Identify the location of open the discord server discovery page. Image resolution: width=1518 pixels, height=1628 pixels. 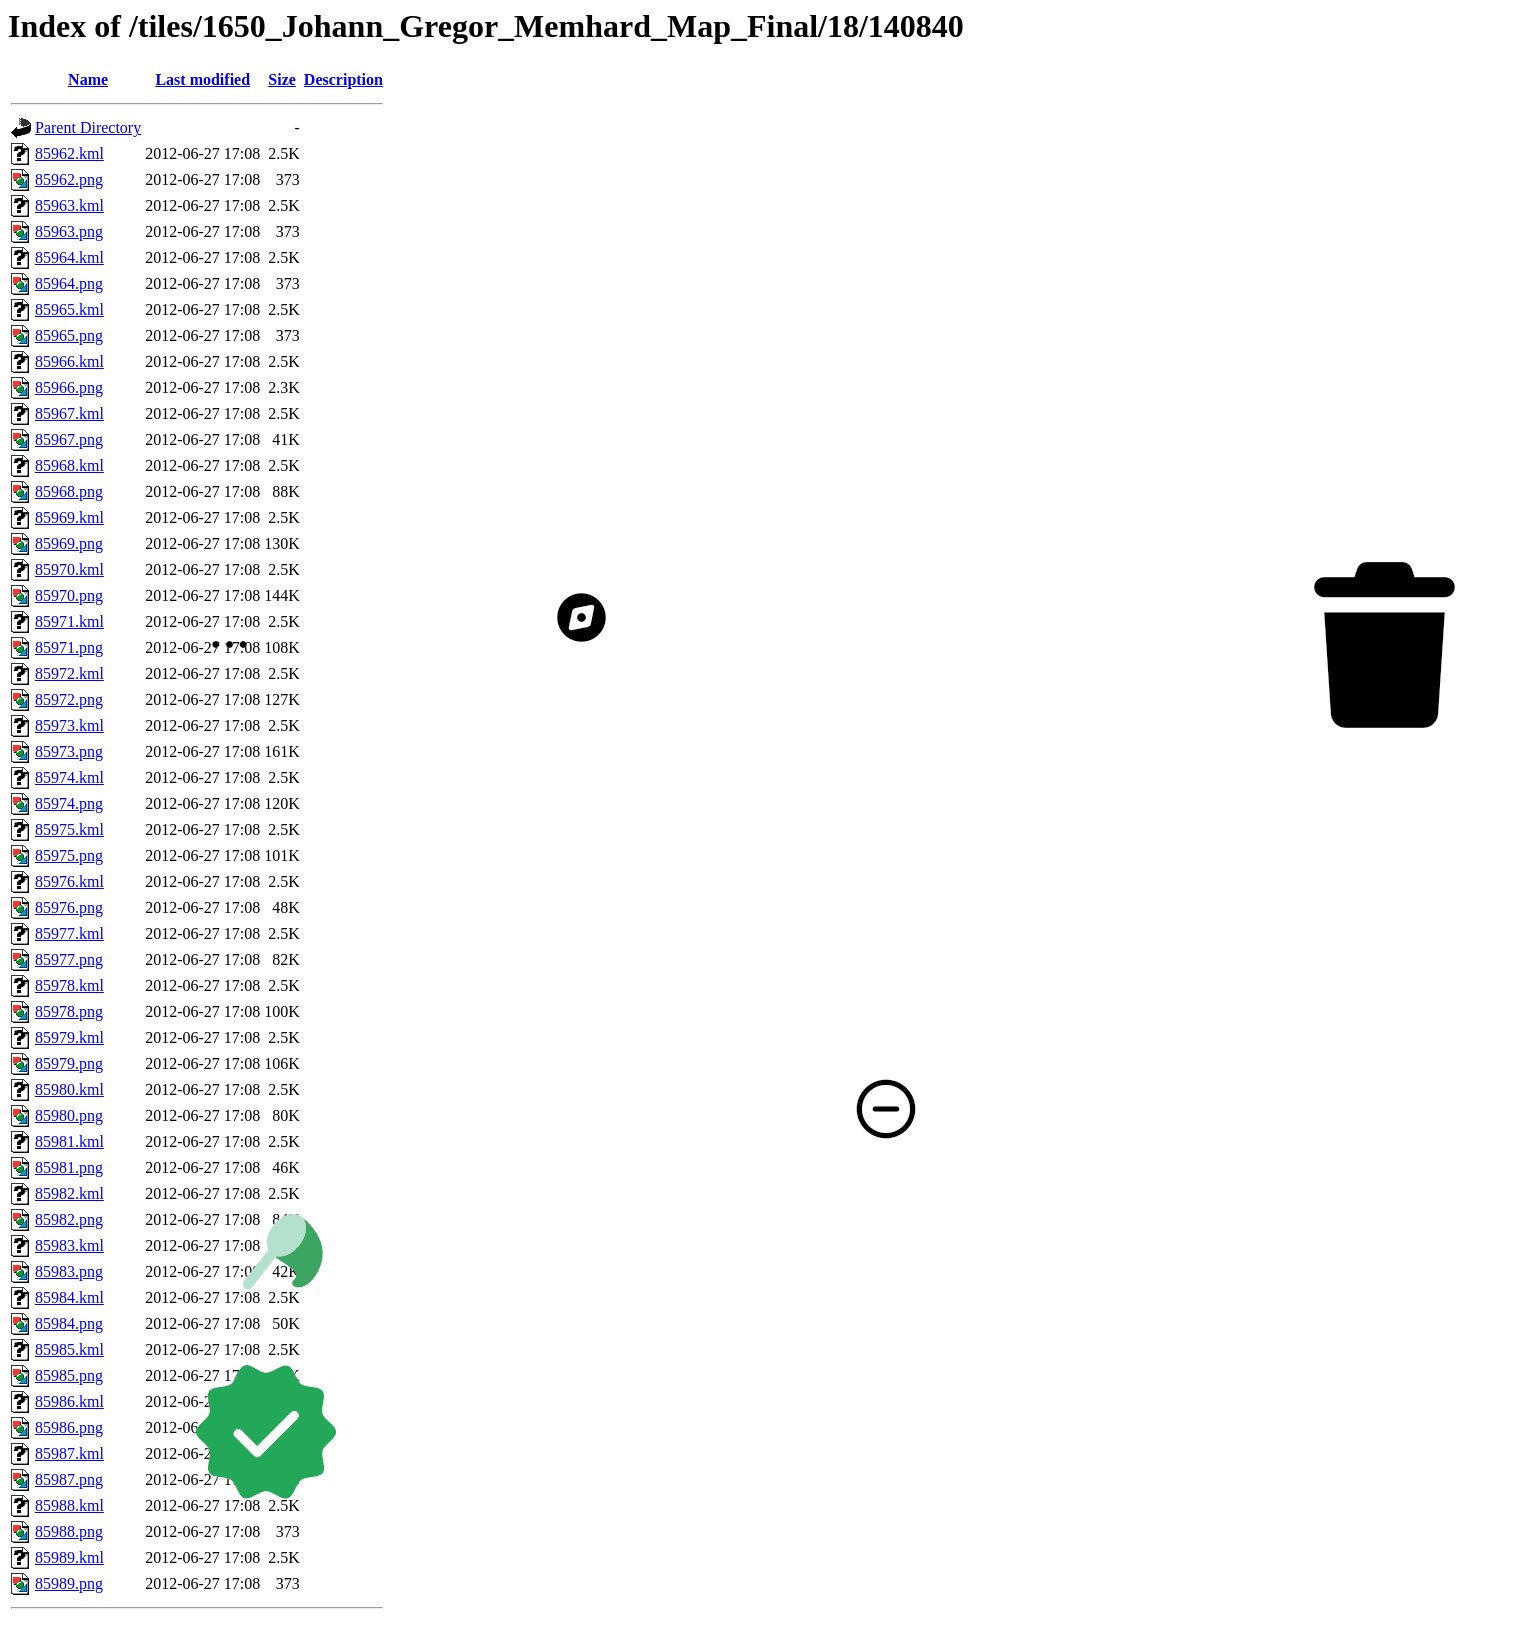
(581, 617).